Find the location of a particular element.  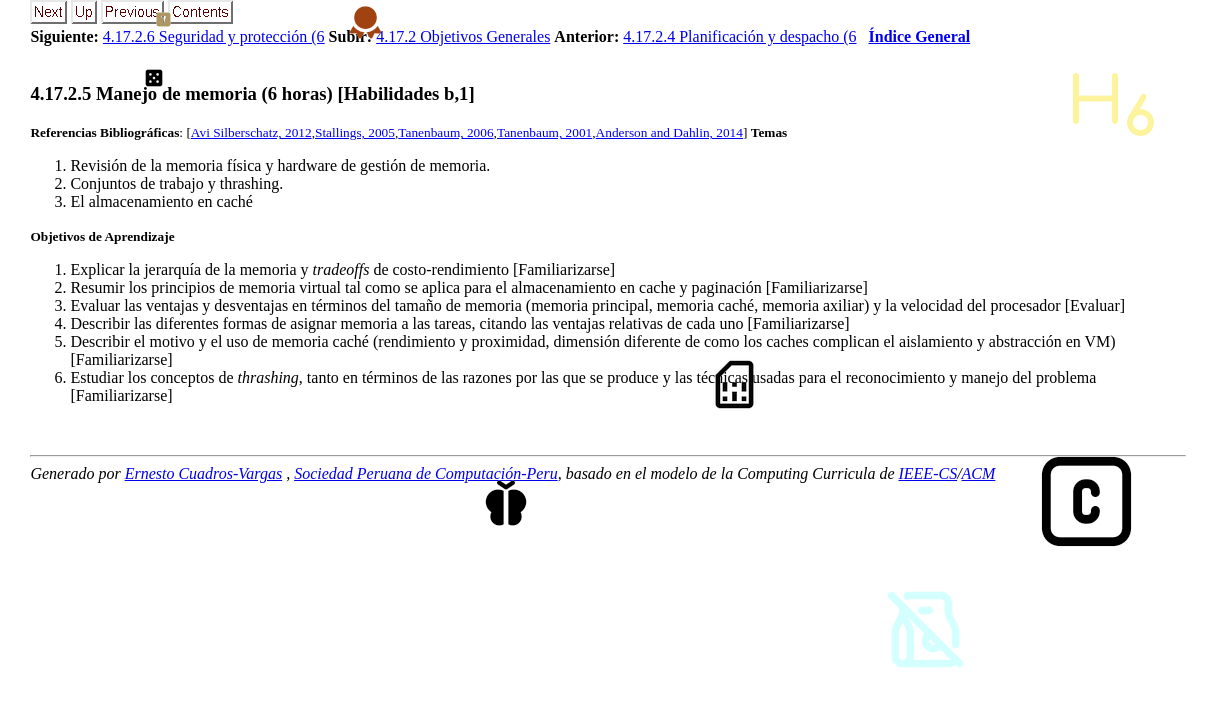

manage sim card settings is located at coordinates (734, 384).